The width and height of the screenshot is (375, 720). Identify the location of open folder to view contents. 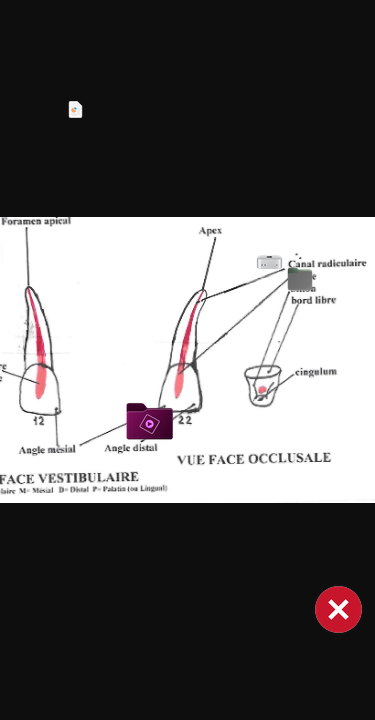
(300, 279).